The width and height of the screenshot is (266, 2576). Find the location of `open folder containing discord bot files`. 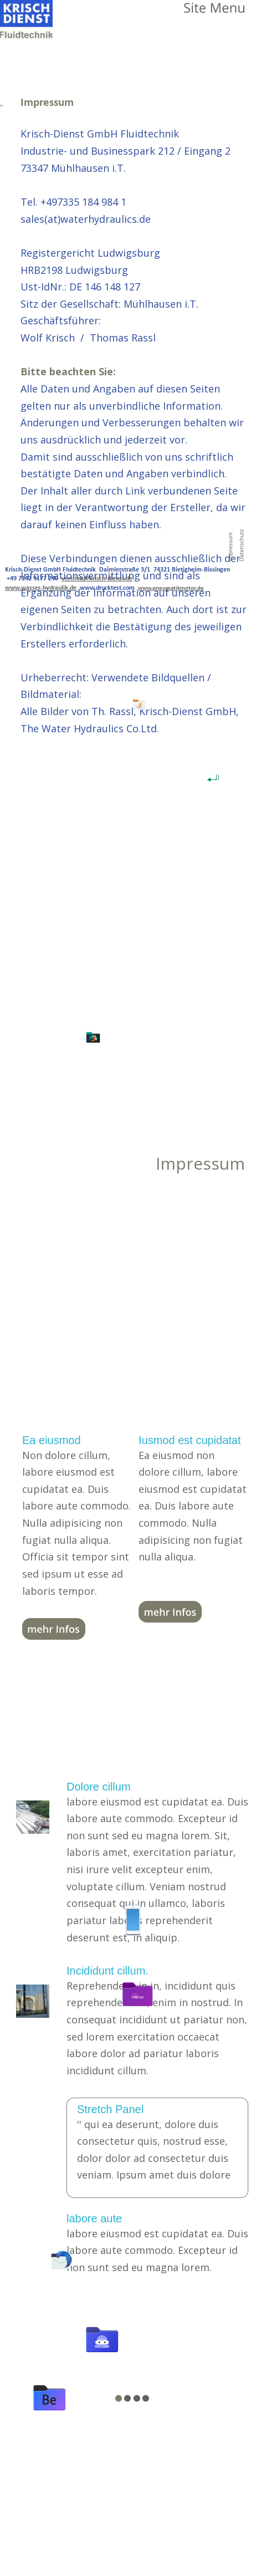

open folder containing discord bot files is located at coordinates (102, 2340).